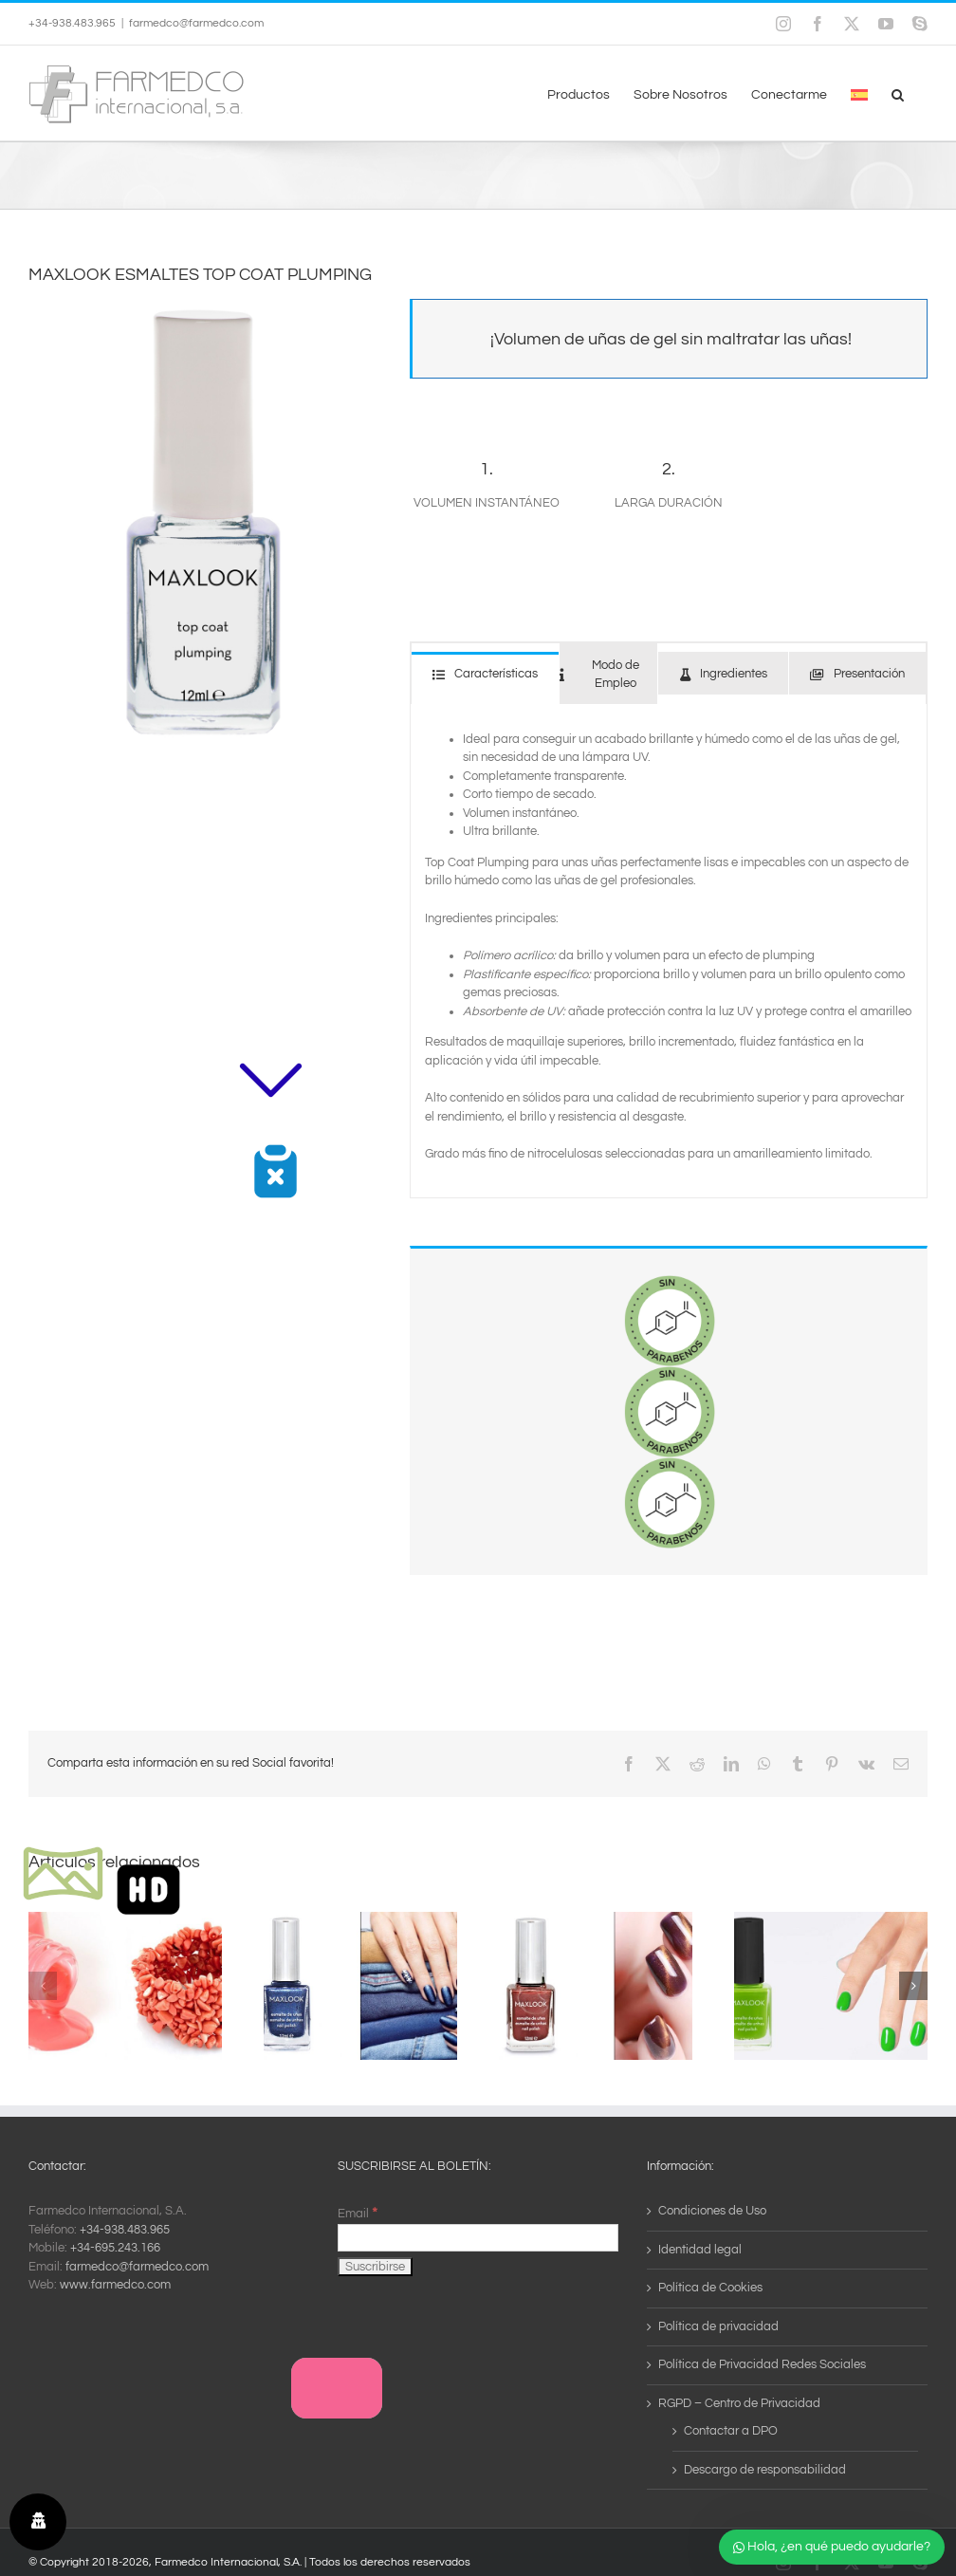 This screenshot has width=956, height=2576. What do you see at coordinates (270, 1080) in the screenshot?
I see `expand a dropdown menu or section` at bounding box center [270, 1080].